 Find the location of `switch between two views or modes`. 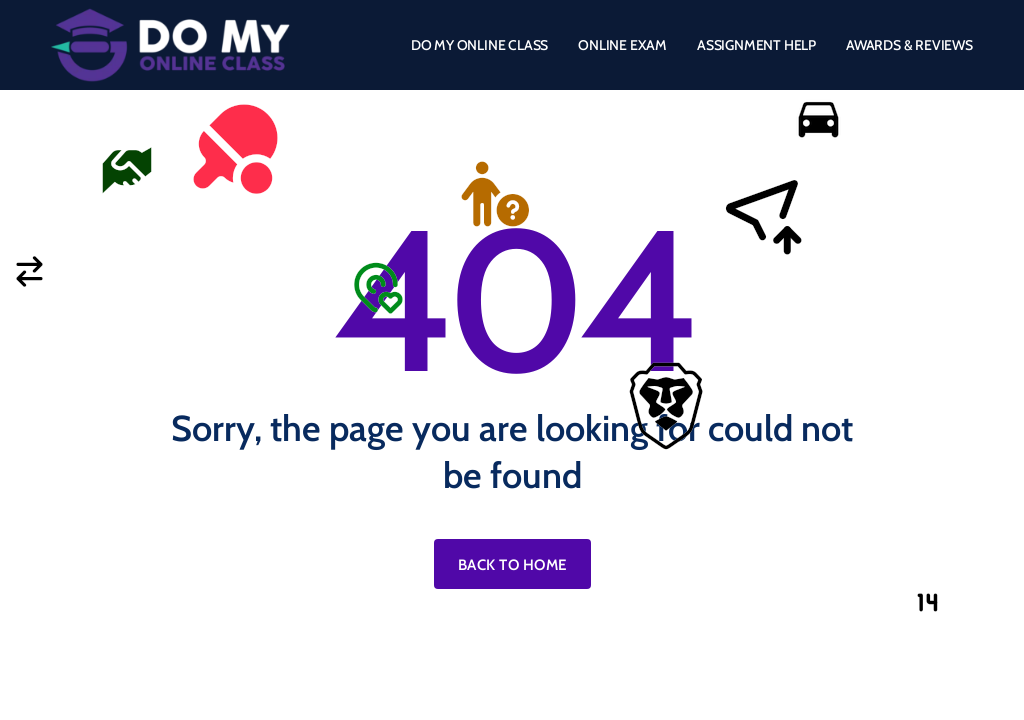

switch between two views or modes is located at coordinates (29, 271).